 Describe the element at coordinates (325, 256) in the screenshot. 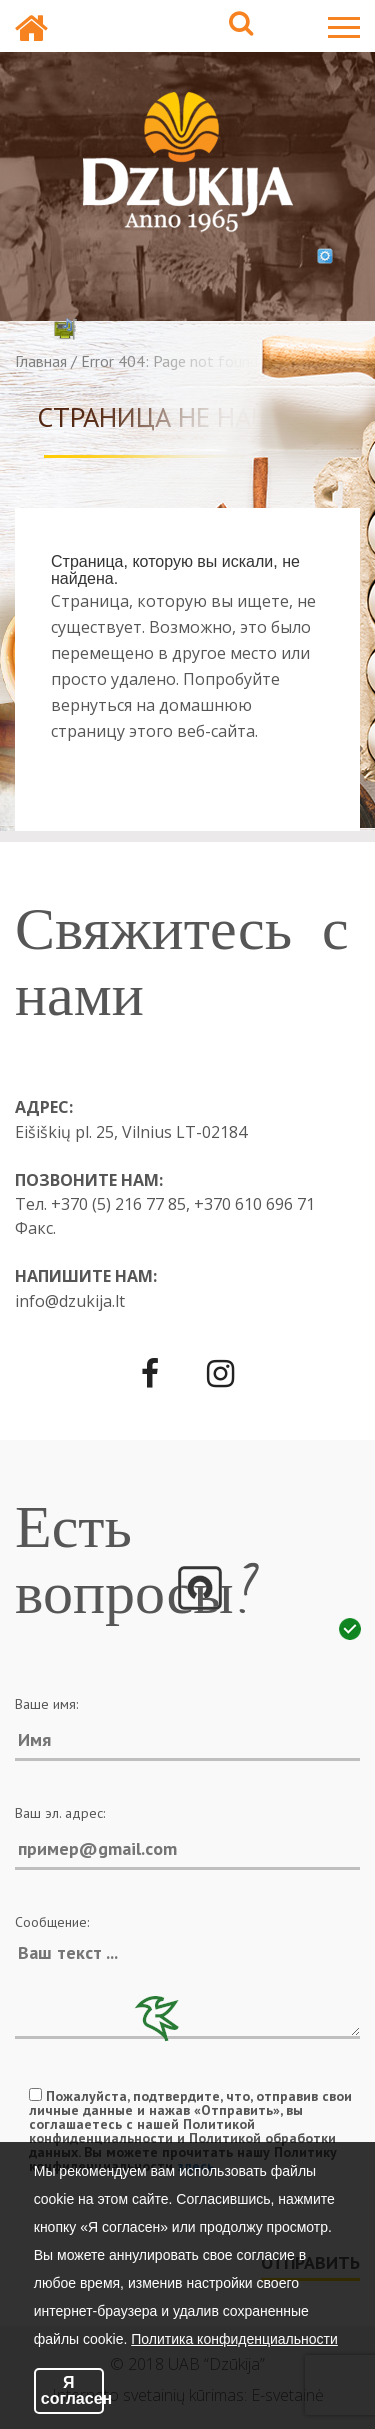

I see `windows executable file (.exe)` at that location.